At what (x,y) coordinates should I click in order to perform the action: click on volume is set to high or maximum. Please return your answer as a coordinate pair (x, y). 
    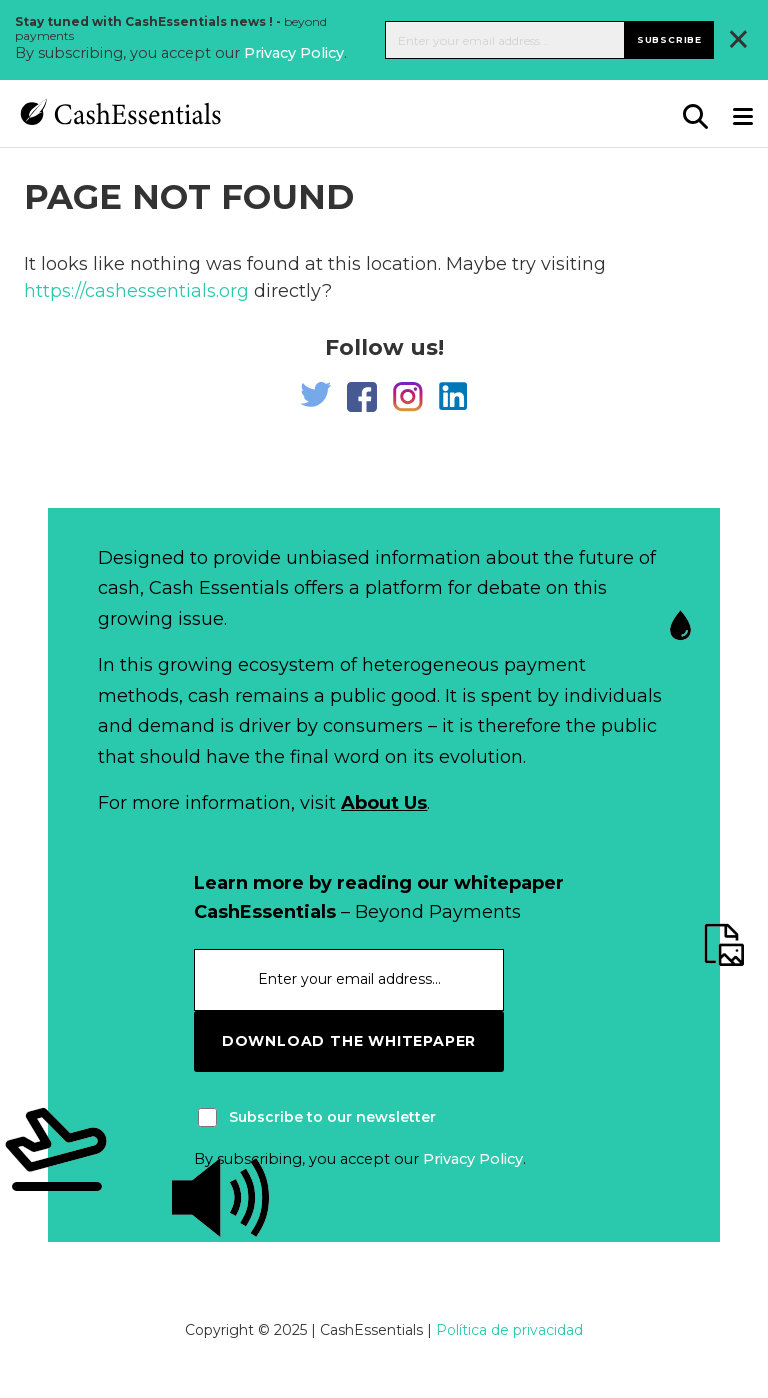
    Looking at the image, I should click on (220, 1197).